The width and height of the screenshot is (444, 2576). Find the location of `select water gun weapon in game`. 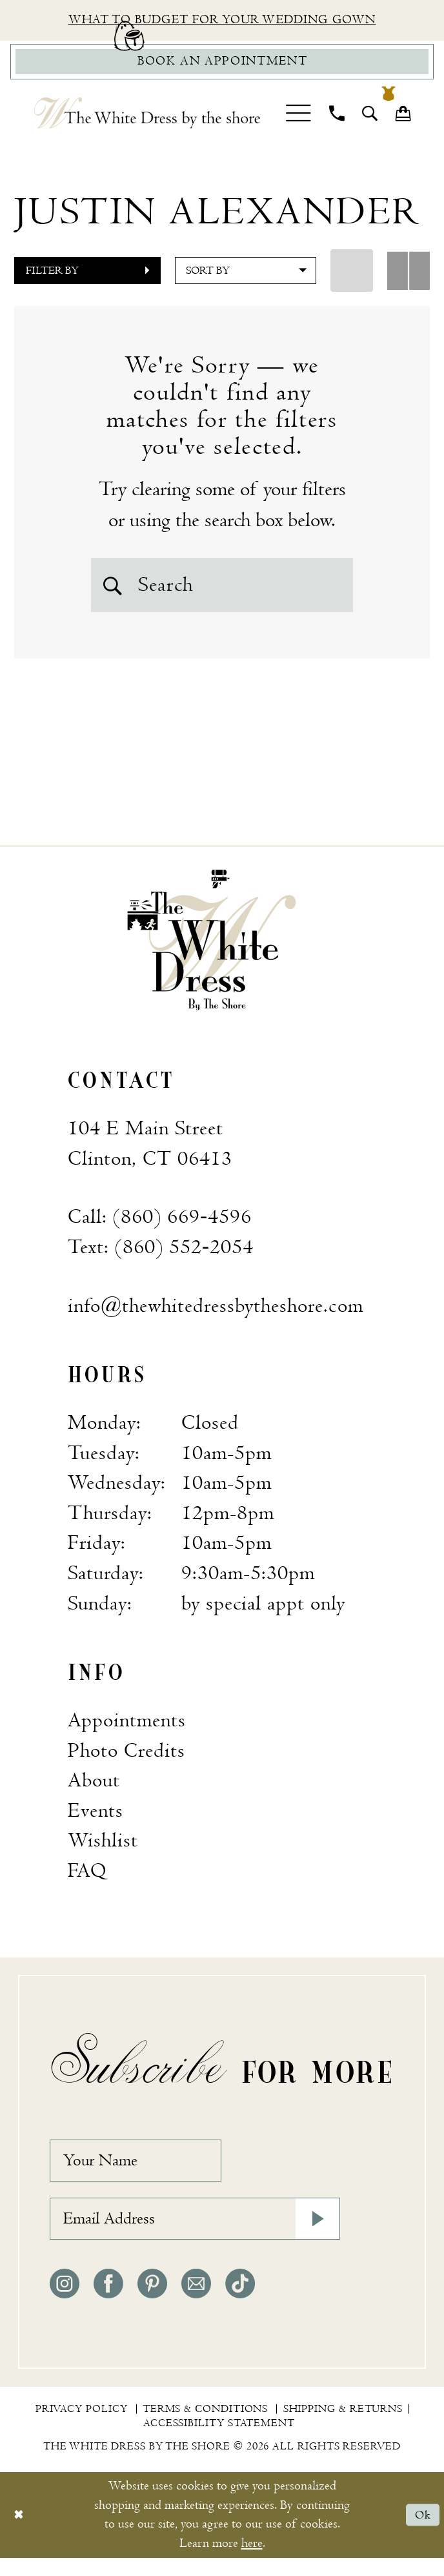

select water gun weapon in game is located at coordinates (220, 879).